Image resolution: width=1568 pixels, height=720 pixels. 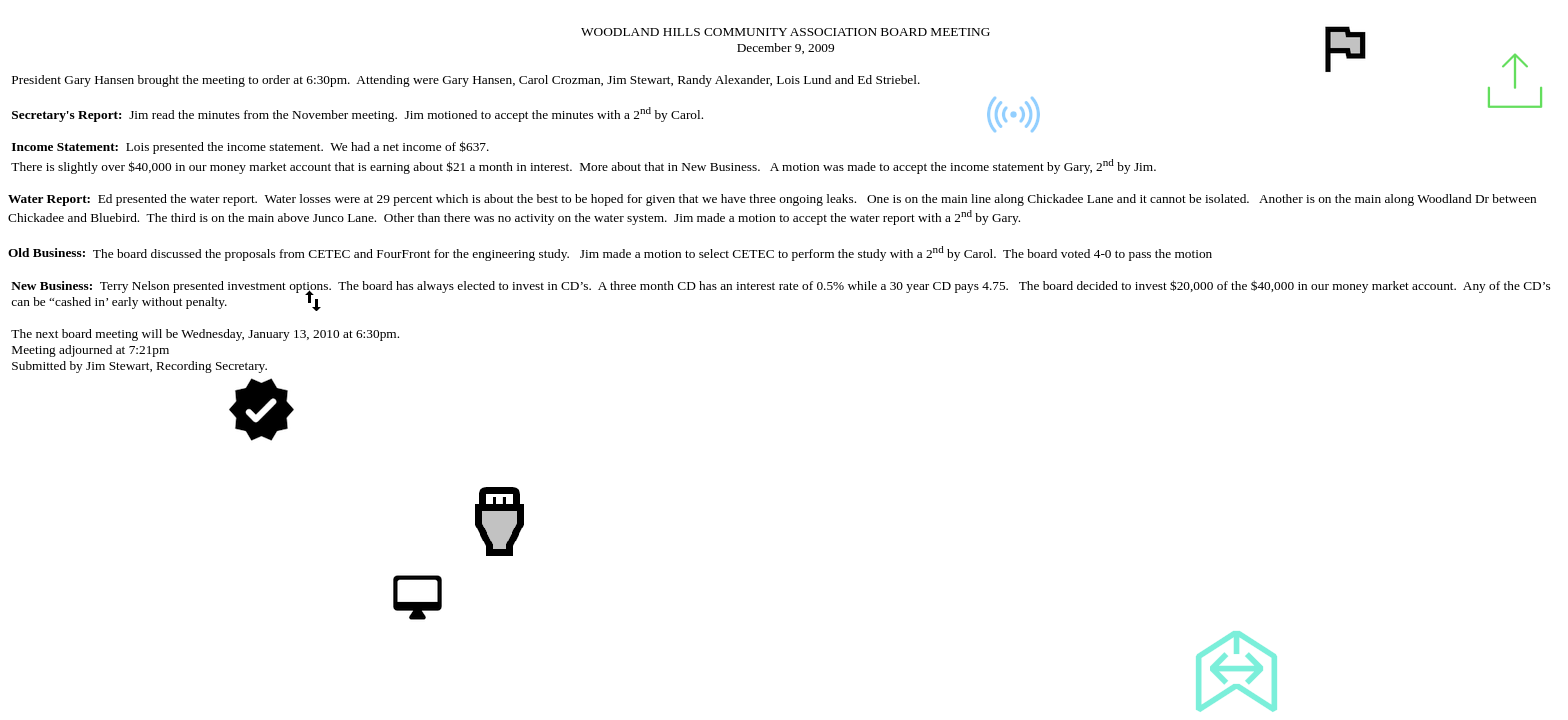 I want to click on upload a file or document, so click(x=1515, y=83).